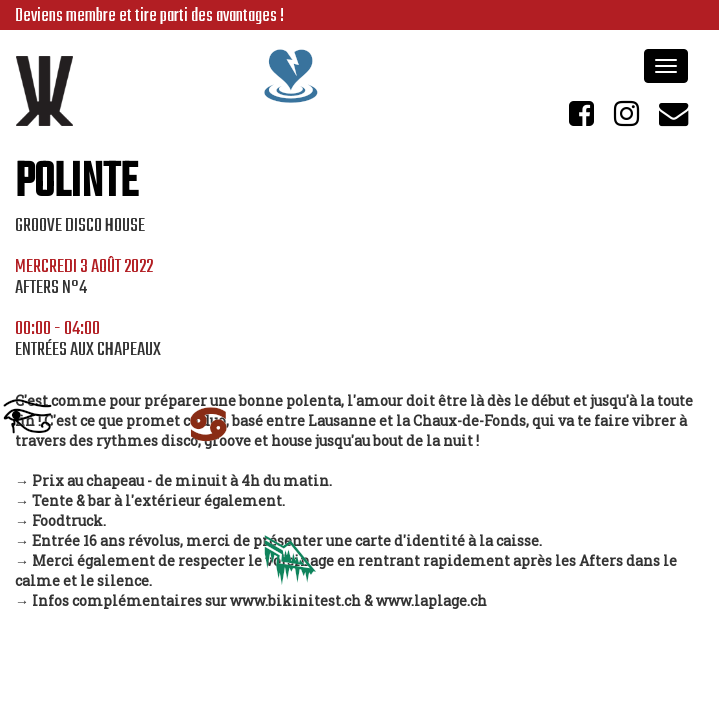 This screenshot has width=719, height=720. Describe the element at coordinates (208, 424) in the screenshot. I see `view cancer zodiac sign information` at that location.